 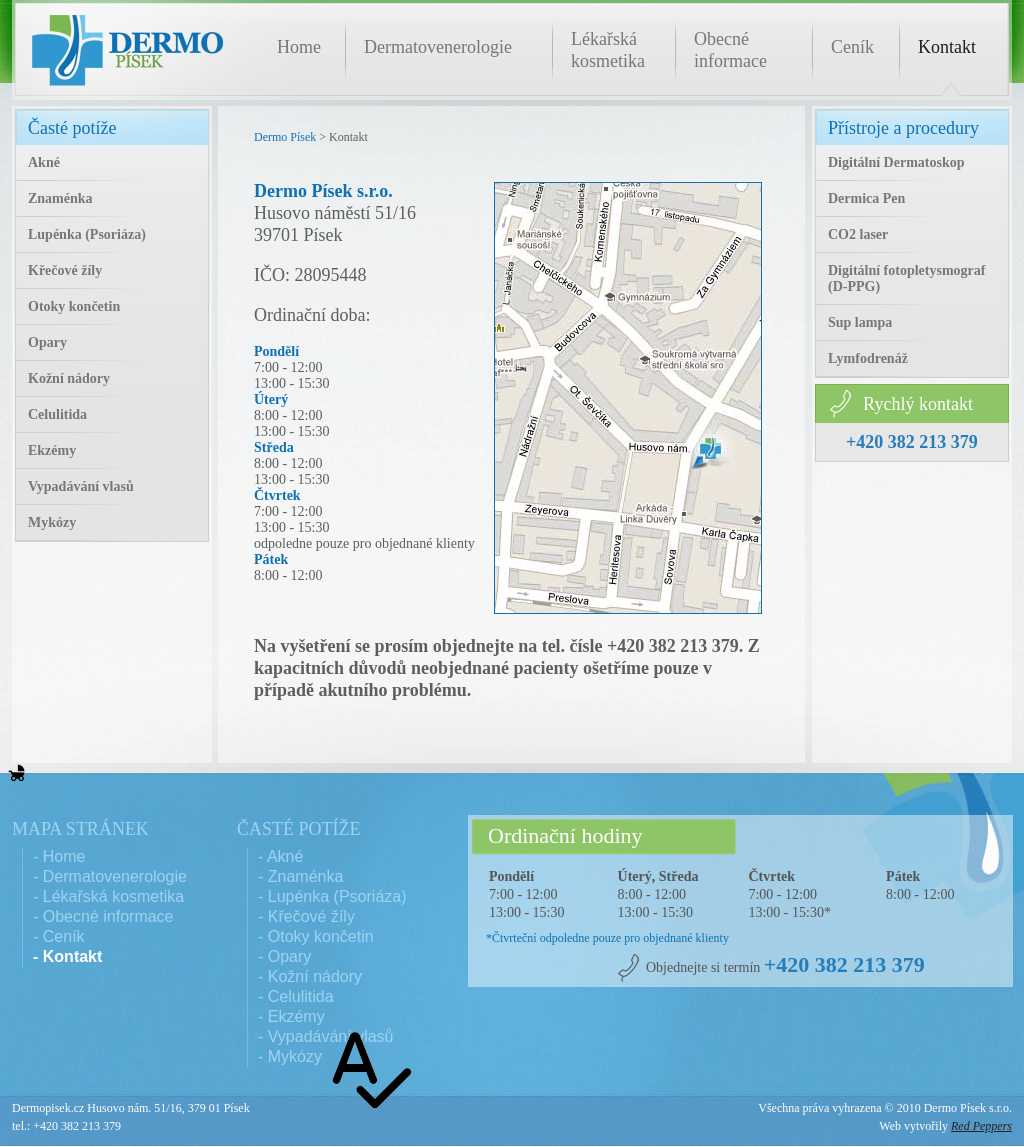 What do you see at coordinates (369, 1068) in the screenshot?
I see `enable spellcheck or grammar checking` at bounding box center [369, 1068].